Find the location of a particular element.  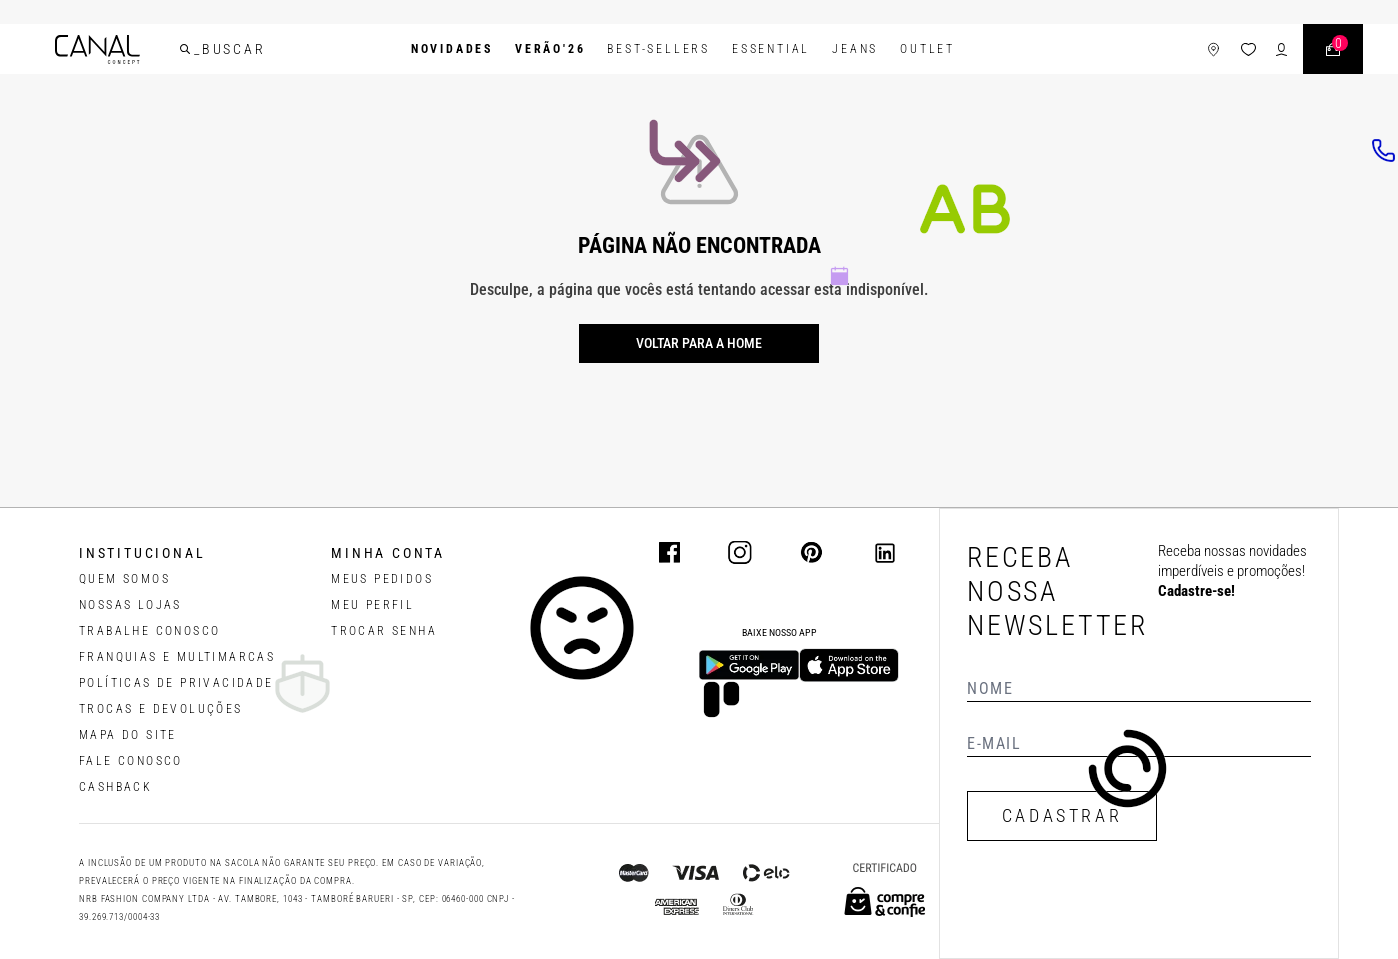

view calendar or schedule is located at coordinates (839, 276).